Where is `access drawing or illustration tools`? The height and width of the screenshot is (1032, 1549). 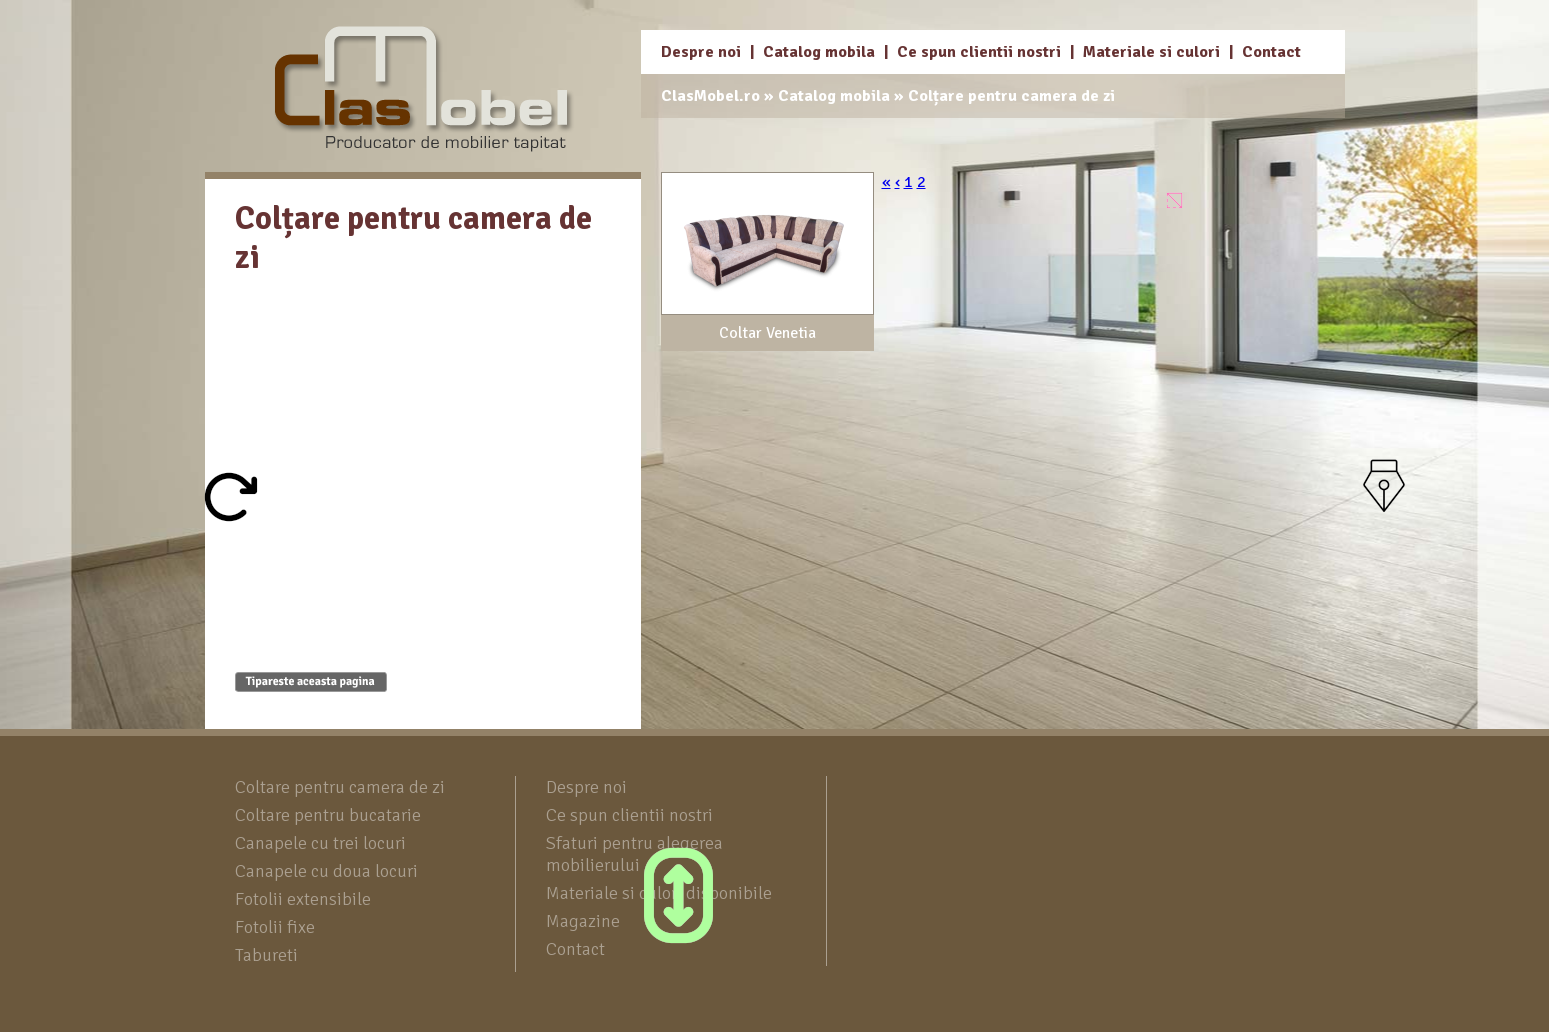 access drawing or illustration tools is located at coordinates (1384, 484).